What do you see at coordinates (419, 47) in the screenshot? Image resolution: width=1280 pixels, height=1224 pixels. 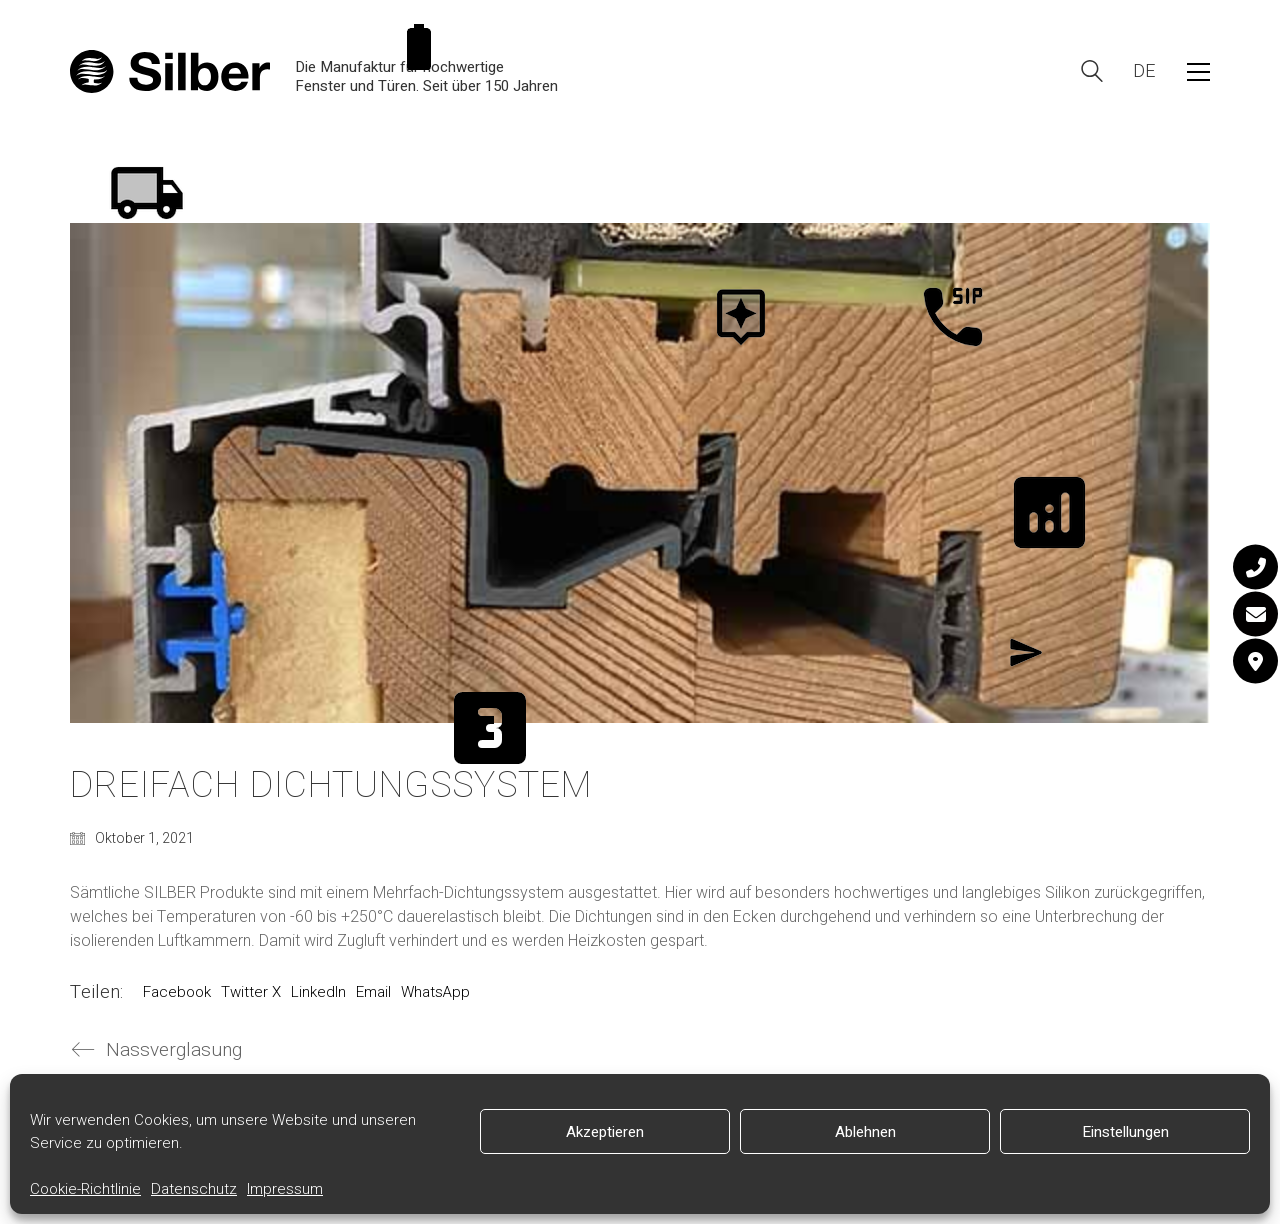 I see `indicates battery is fully charged` at bounding box center [419, 47].